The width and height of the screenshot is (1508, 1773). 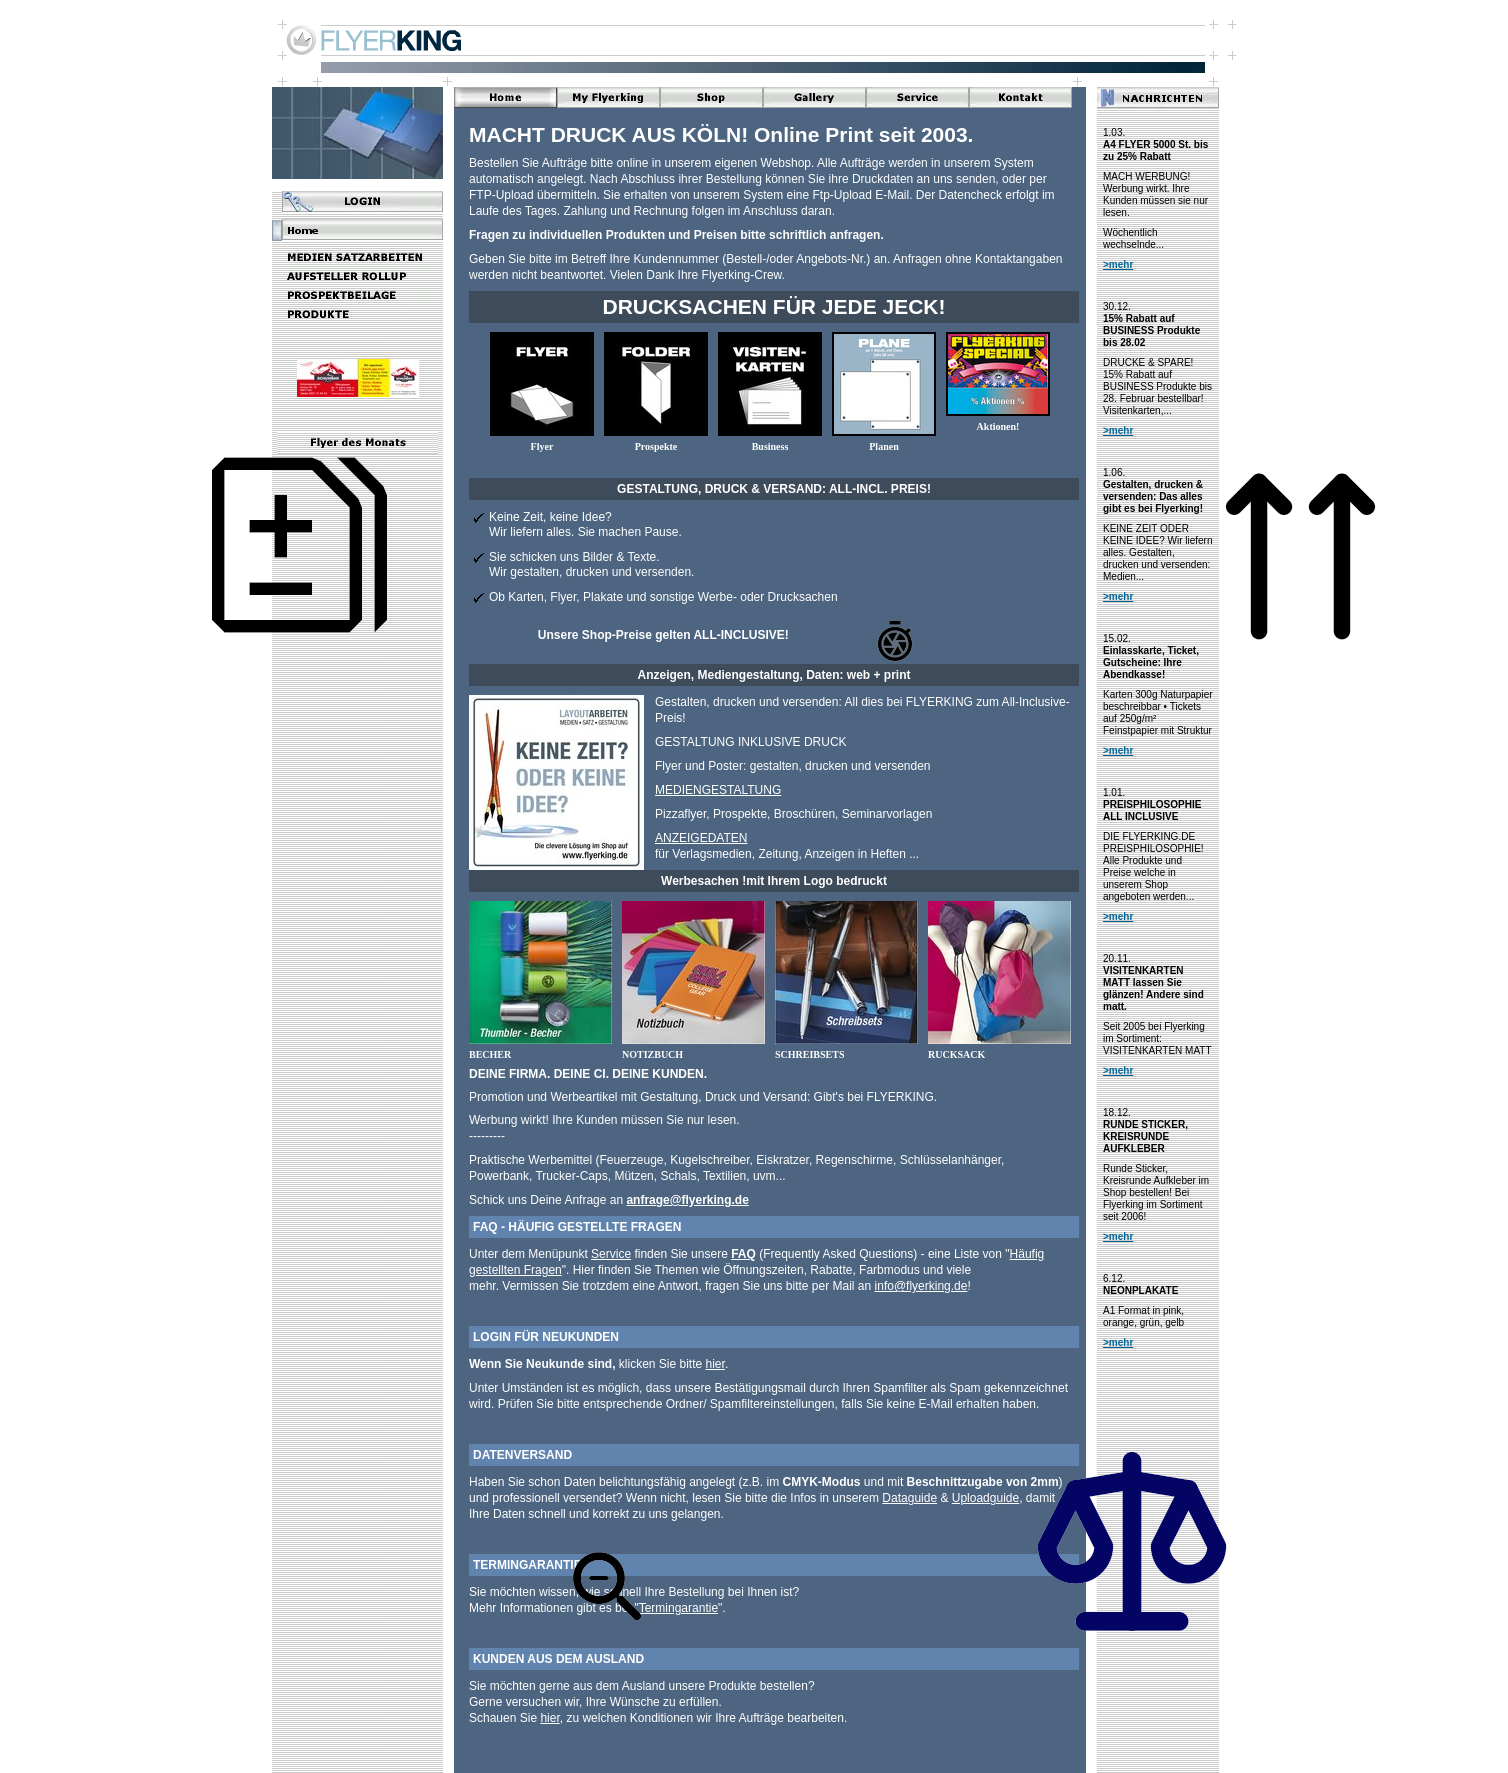 I want to click on zoom out of the current view, so click(x=609, y=1588).